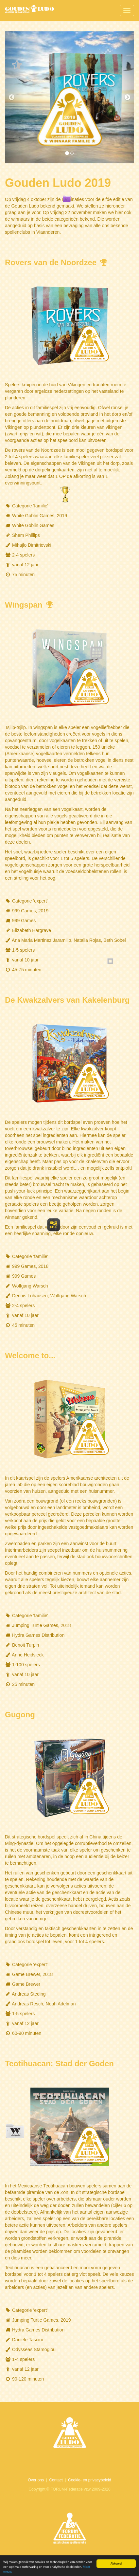  I want to click on indicates a partial or half rating, so click(17, 65).